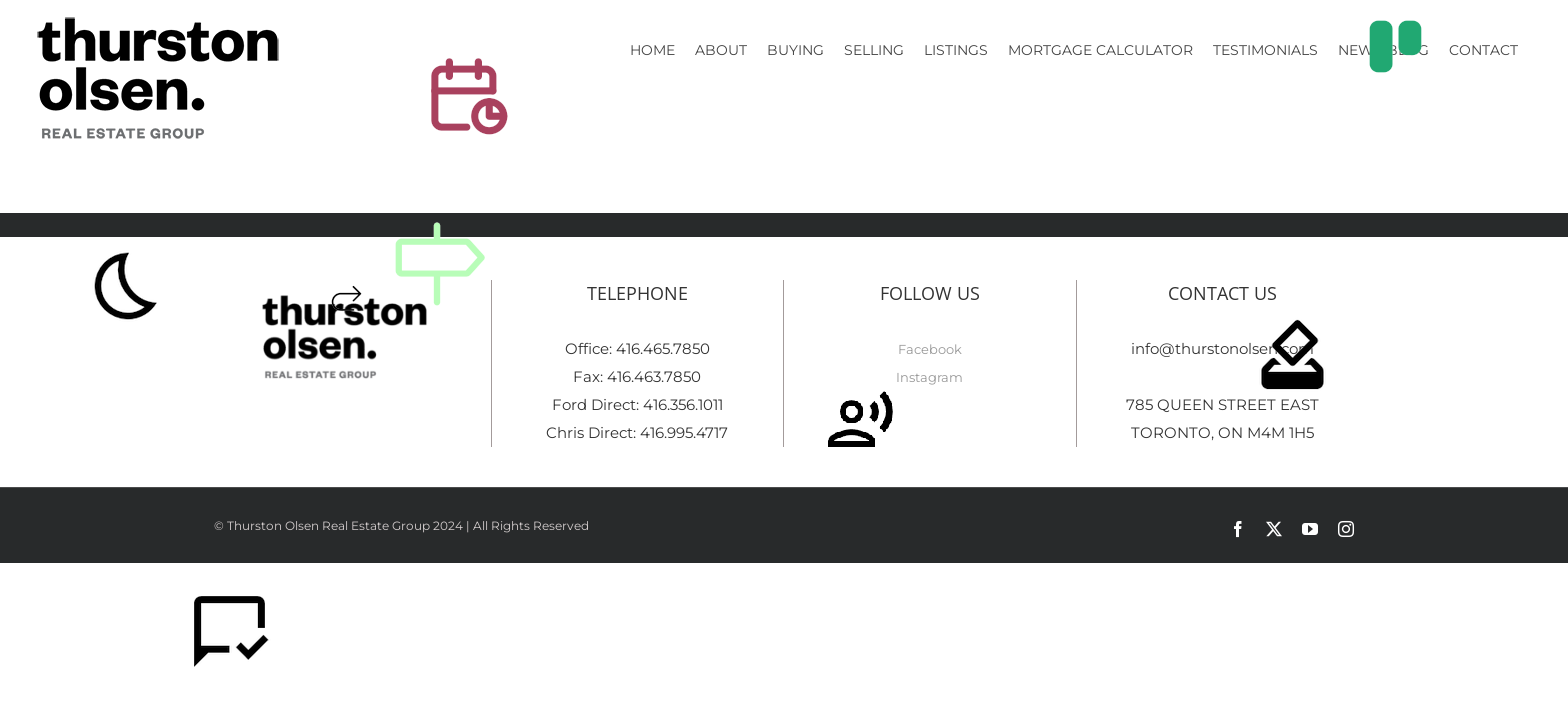 The height and width of the screenshot is (720, 1568). What do you see at coordinates (1292, 354) in the screenshot?
I see `cast your vote or submit a ballot` at bounding box center [1292, 354].